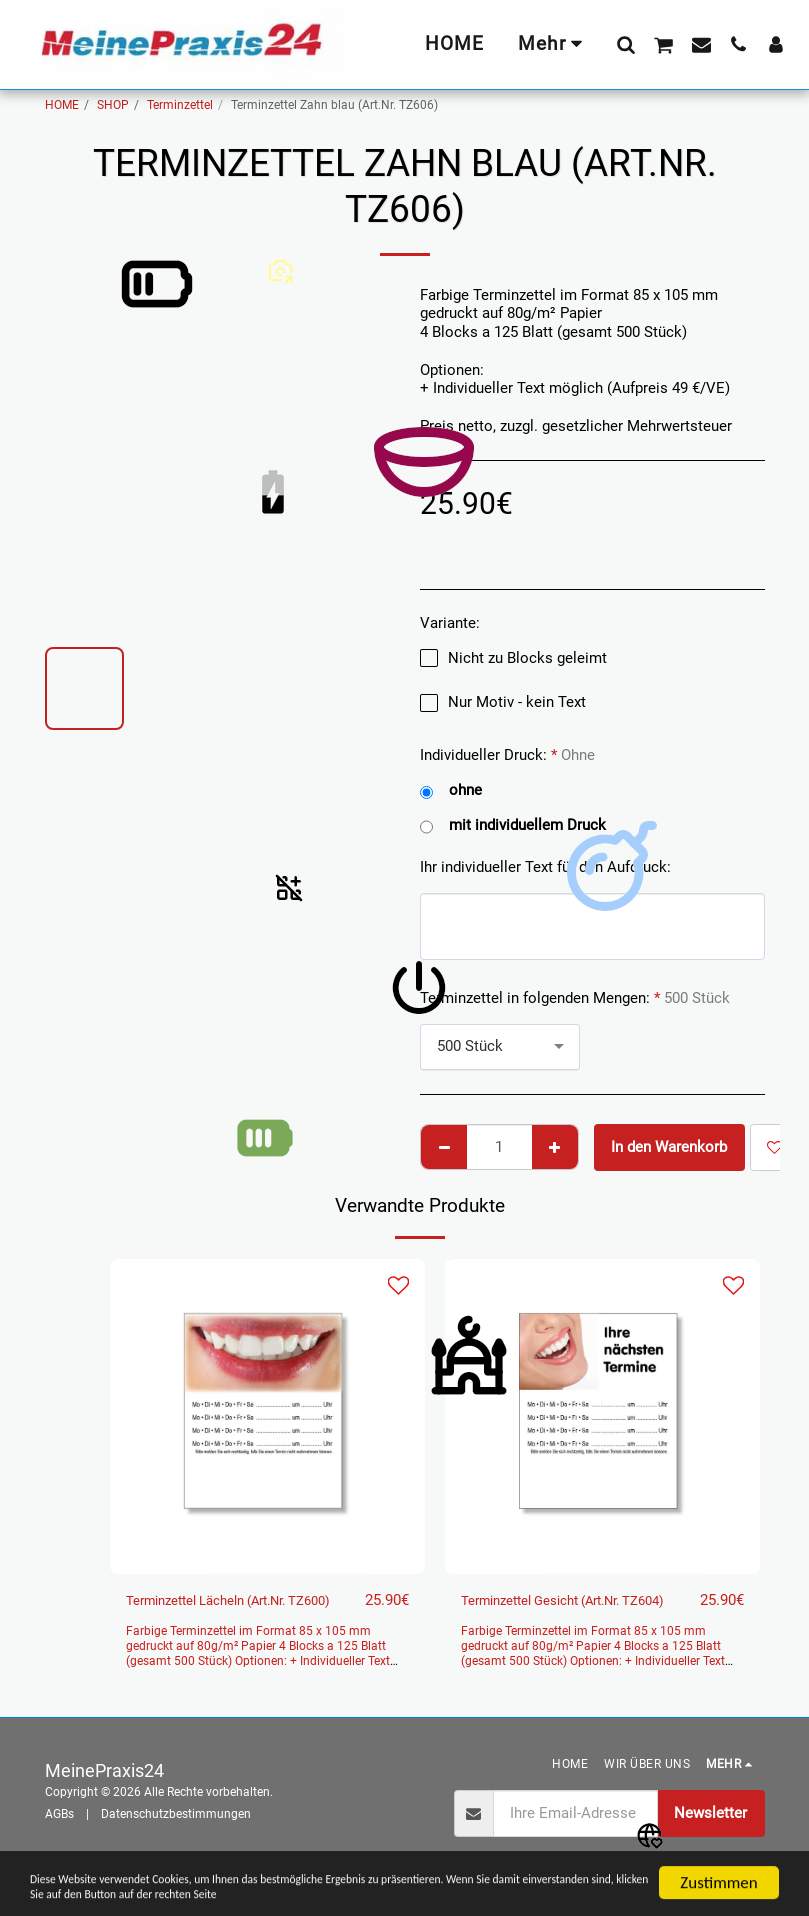 The width and height of the screenshot is (809, 1916). What do you see at coordinates (612, 866) in the screenshot?
I see `indicates a destructive or dangerous action` at bounding box center [612, 866].